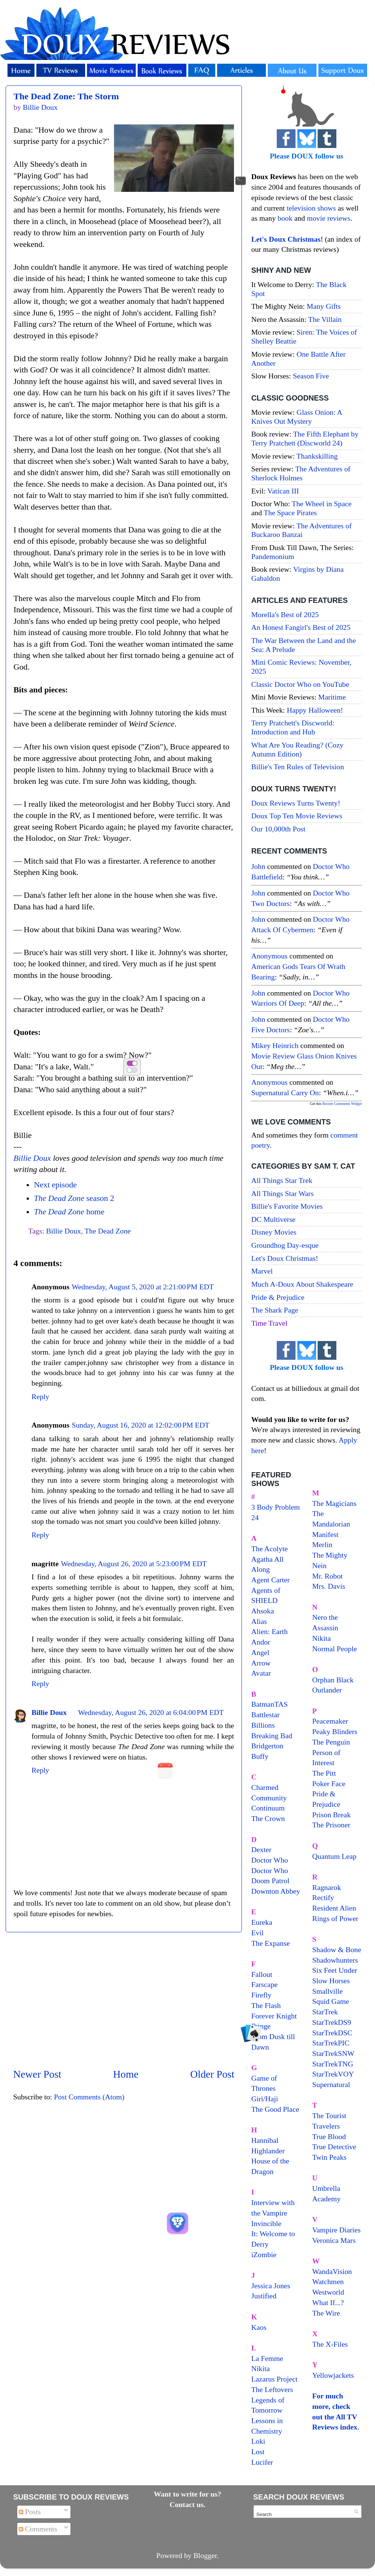  Describe the element at coordinates (165, 1770) in the screenshot. I see `open a calendar file` at that location.